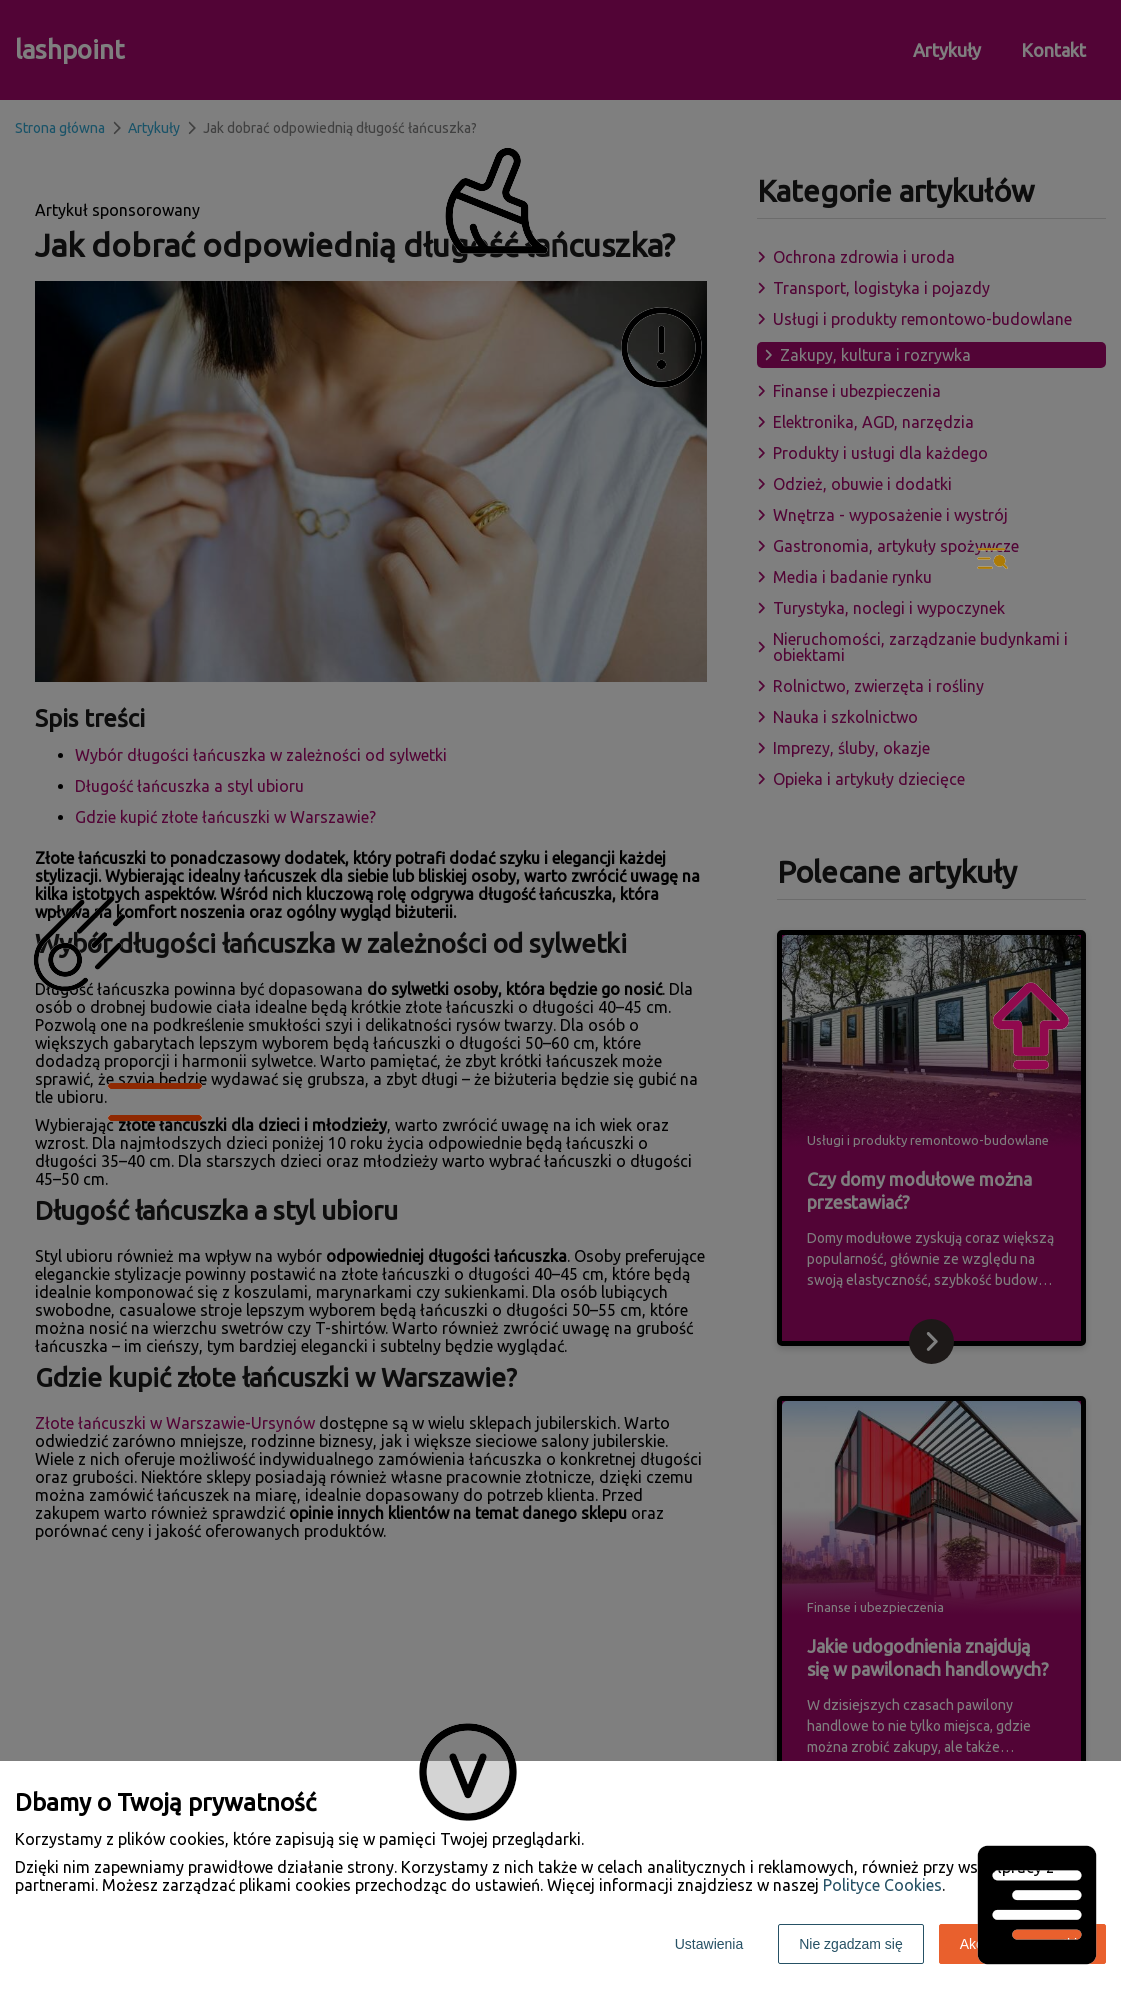 The height and width of the screenshot is (1994, 1121). What do you see at coordinates (468, 1772) in the screenshot?
I see `indicates an item or option labeled "V"` at bounding box center [468, 1772].